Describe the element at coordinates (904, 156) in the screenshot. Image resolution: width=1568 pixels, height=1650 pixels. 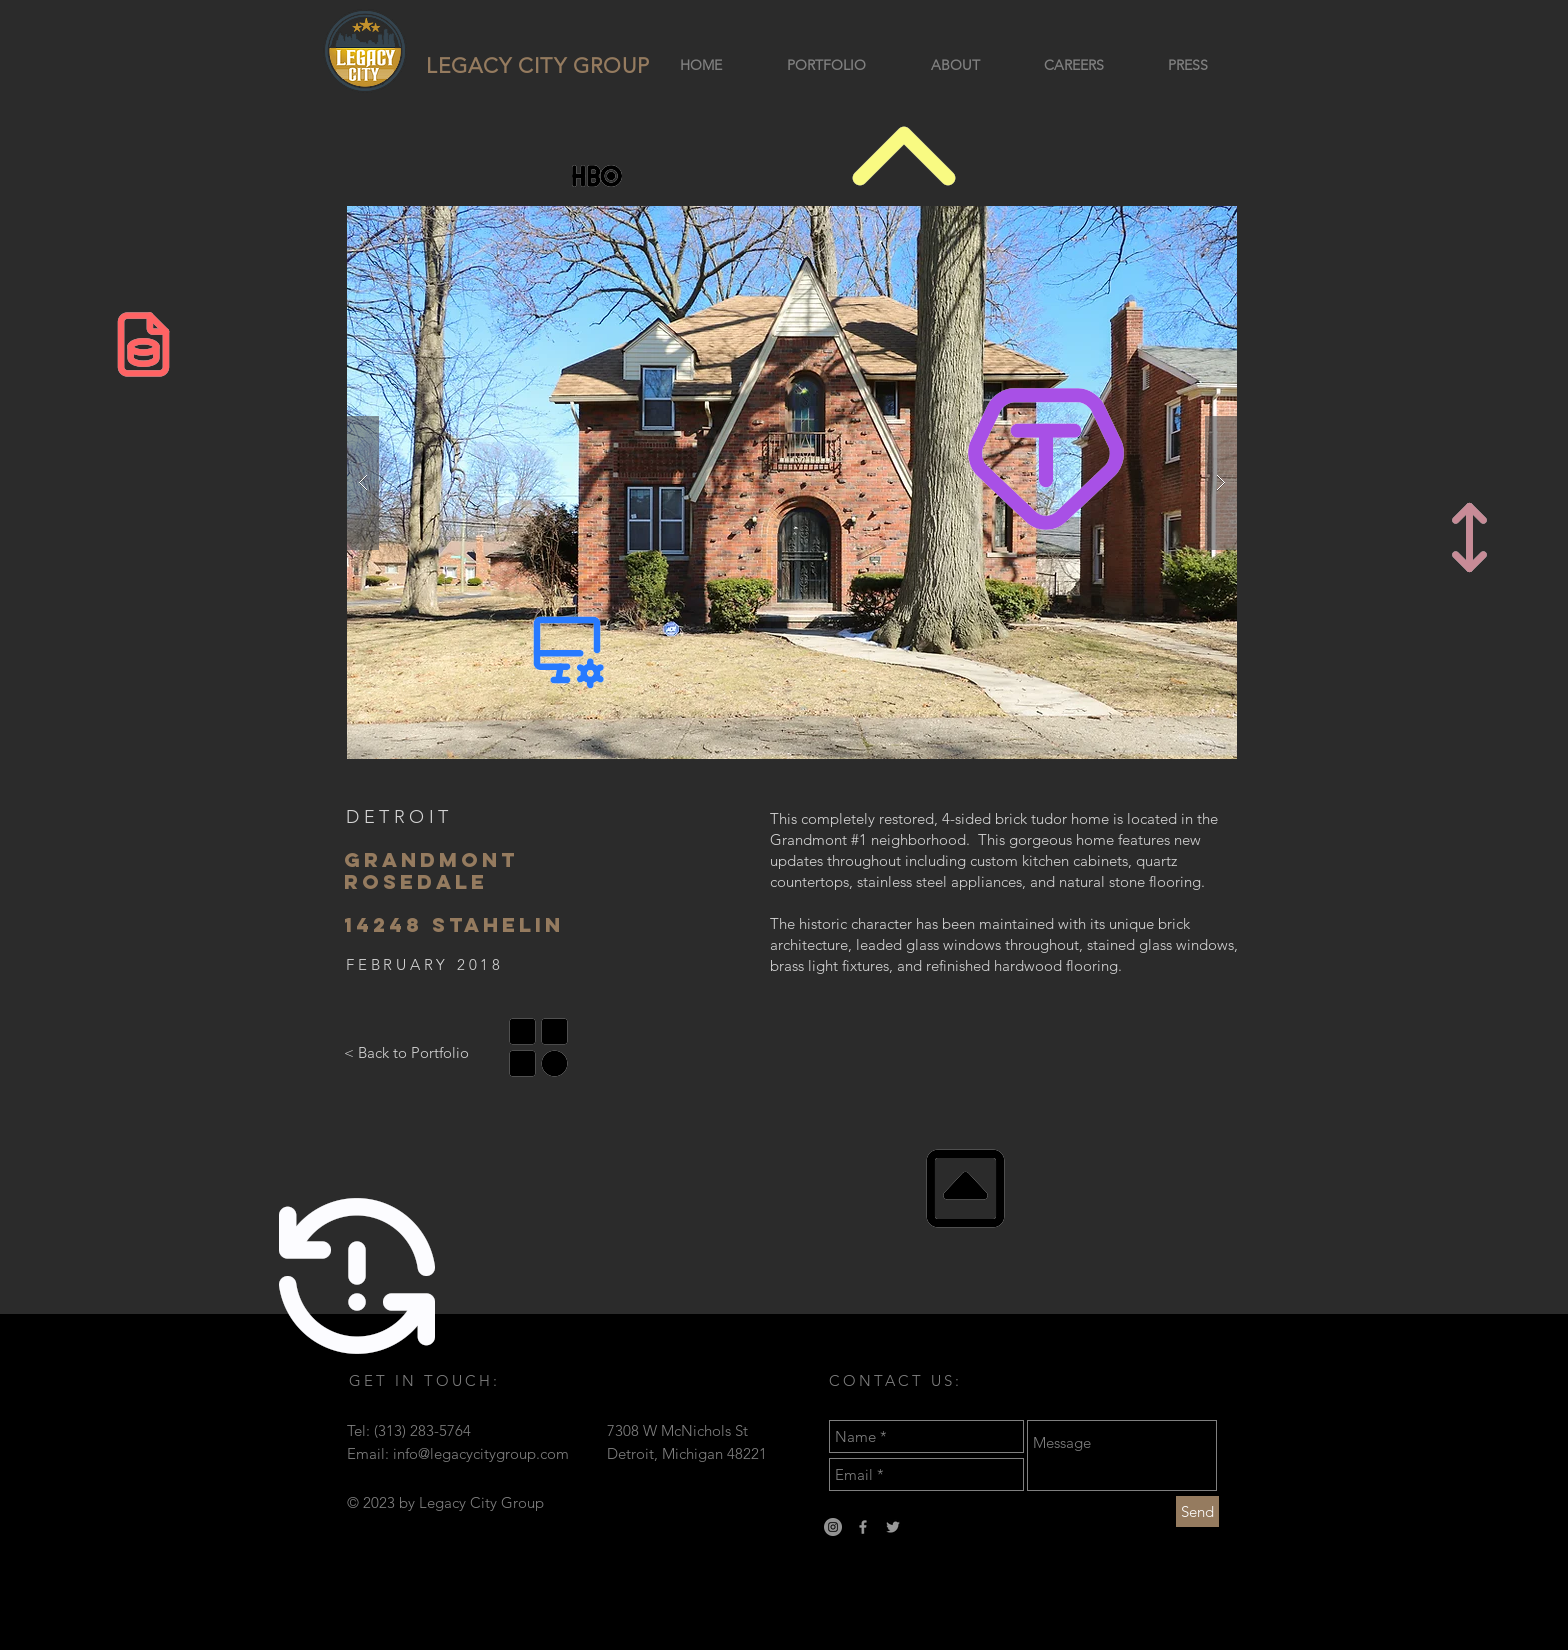
I see `collapse an expanded section` at that location.